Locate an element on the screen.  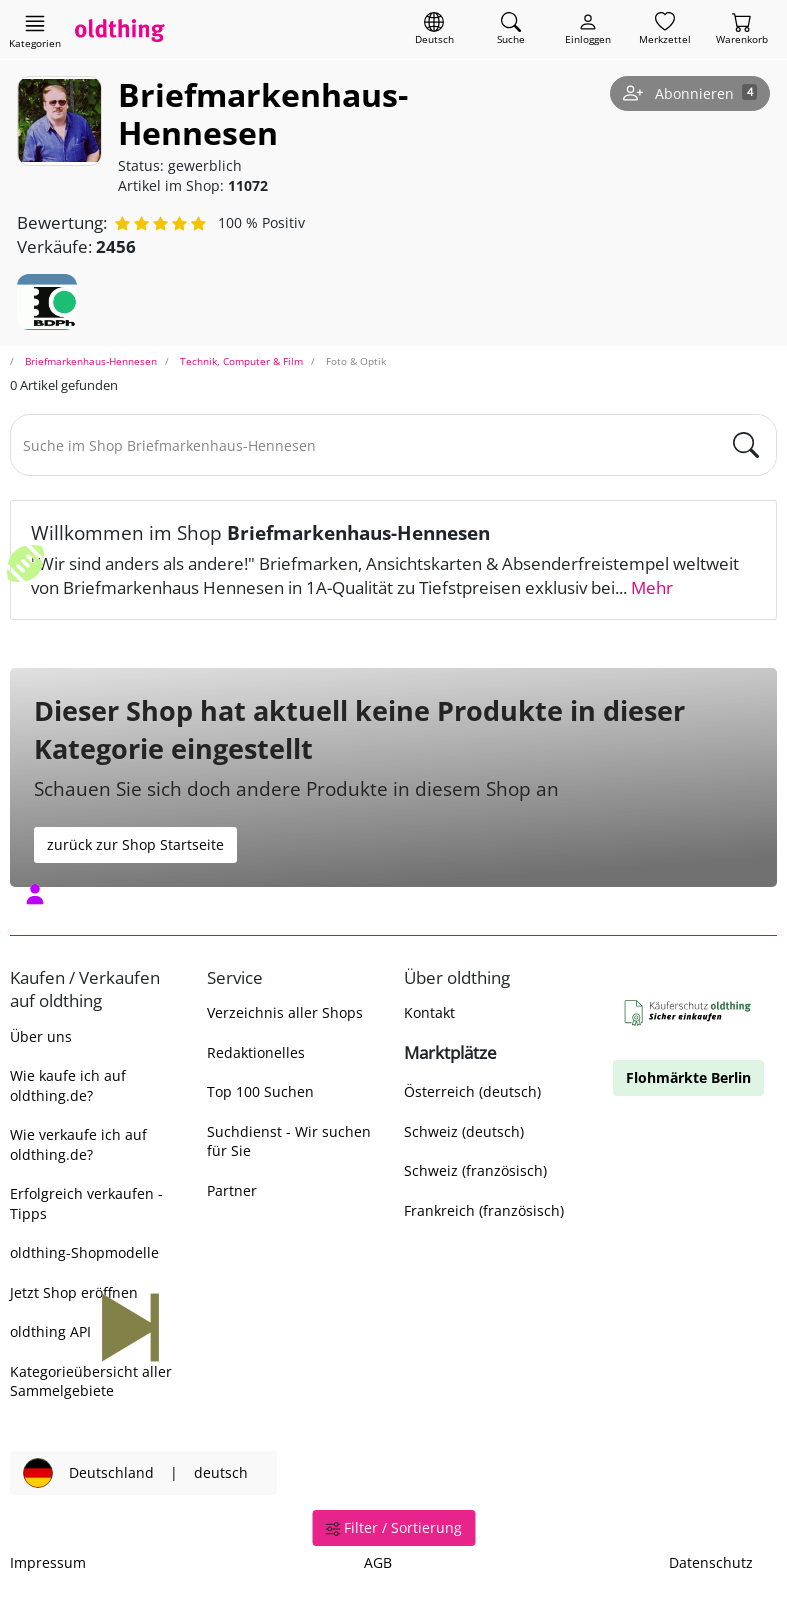
skip to the next track is located at coordinates (130, 1327).